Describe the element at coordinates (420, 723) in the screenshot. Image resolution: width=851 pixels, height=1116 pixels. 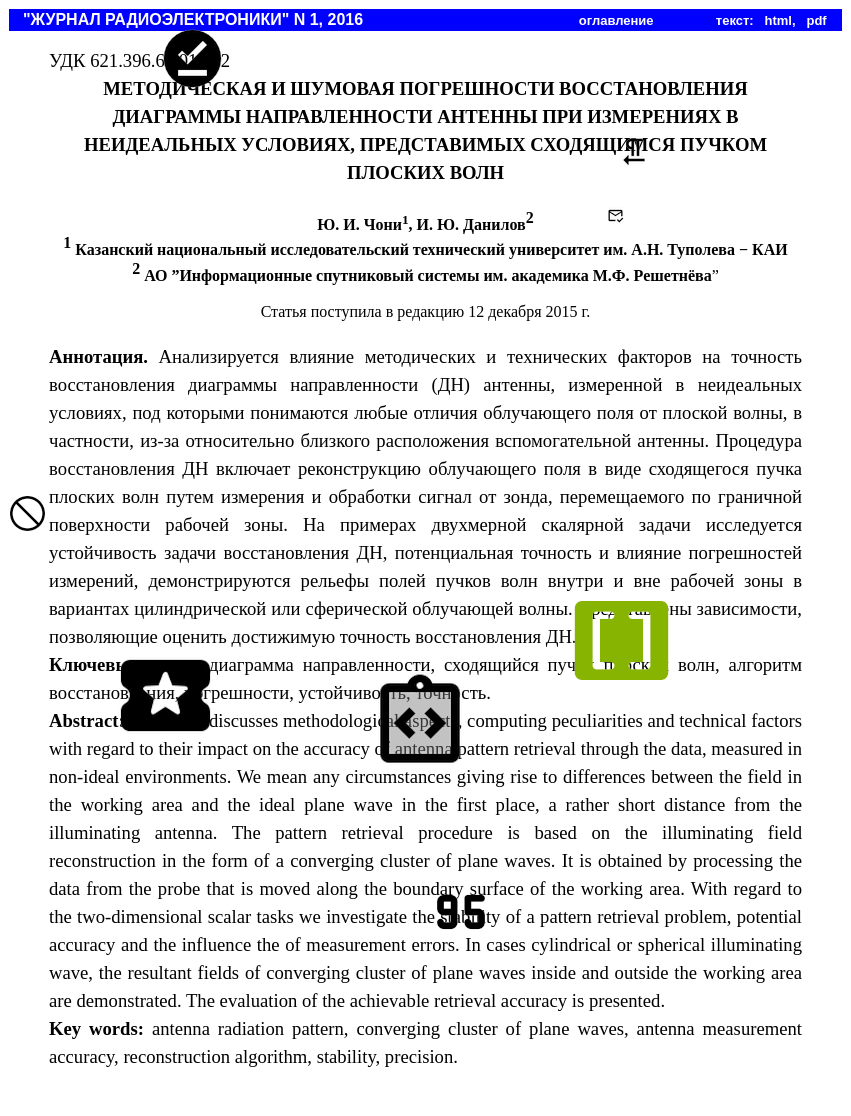
I see `view integration instructions or code snippets` at that location.